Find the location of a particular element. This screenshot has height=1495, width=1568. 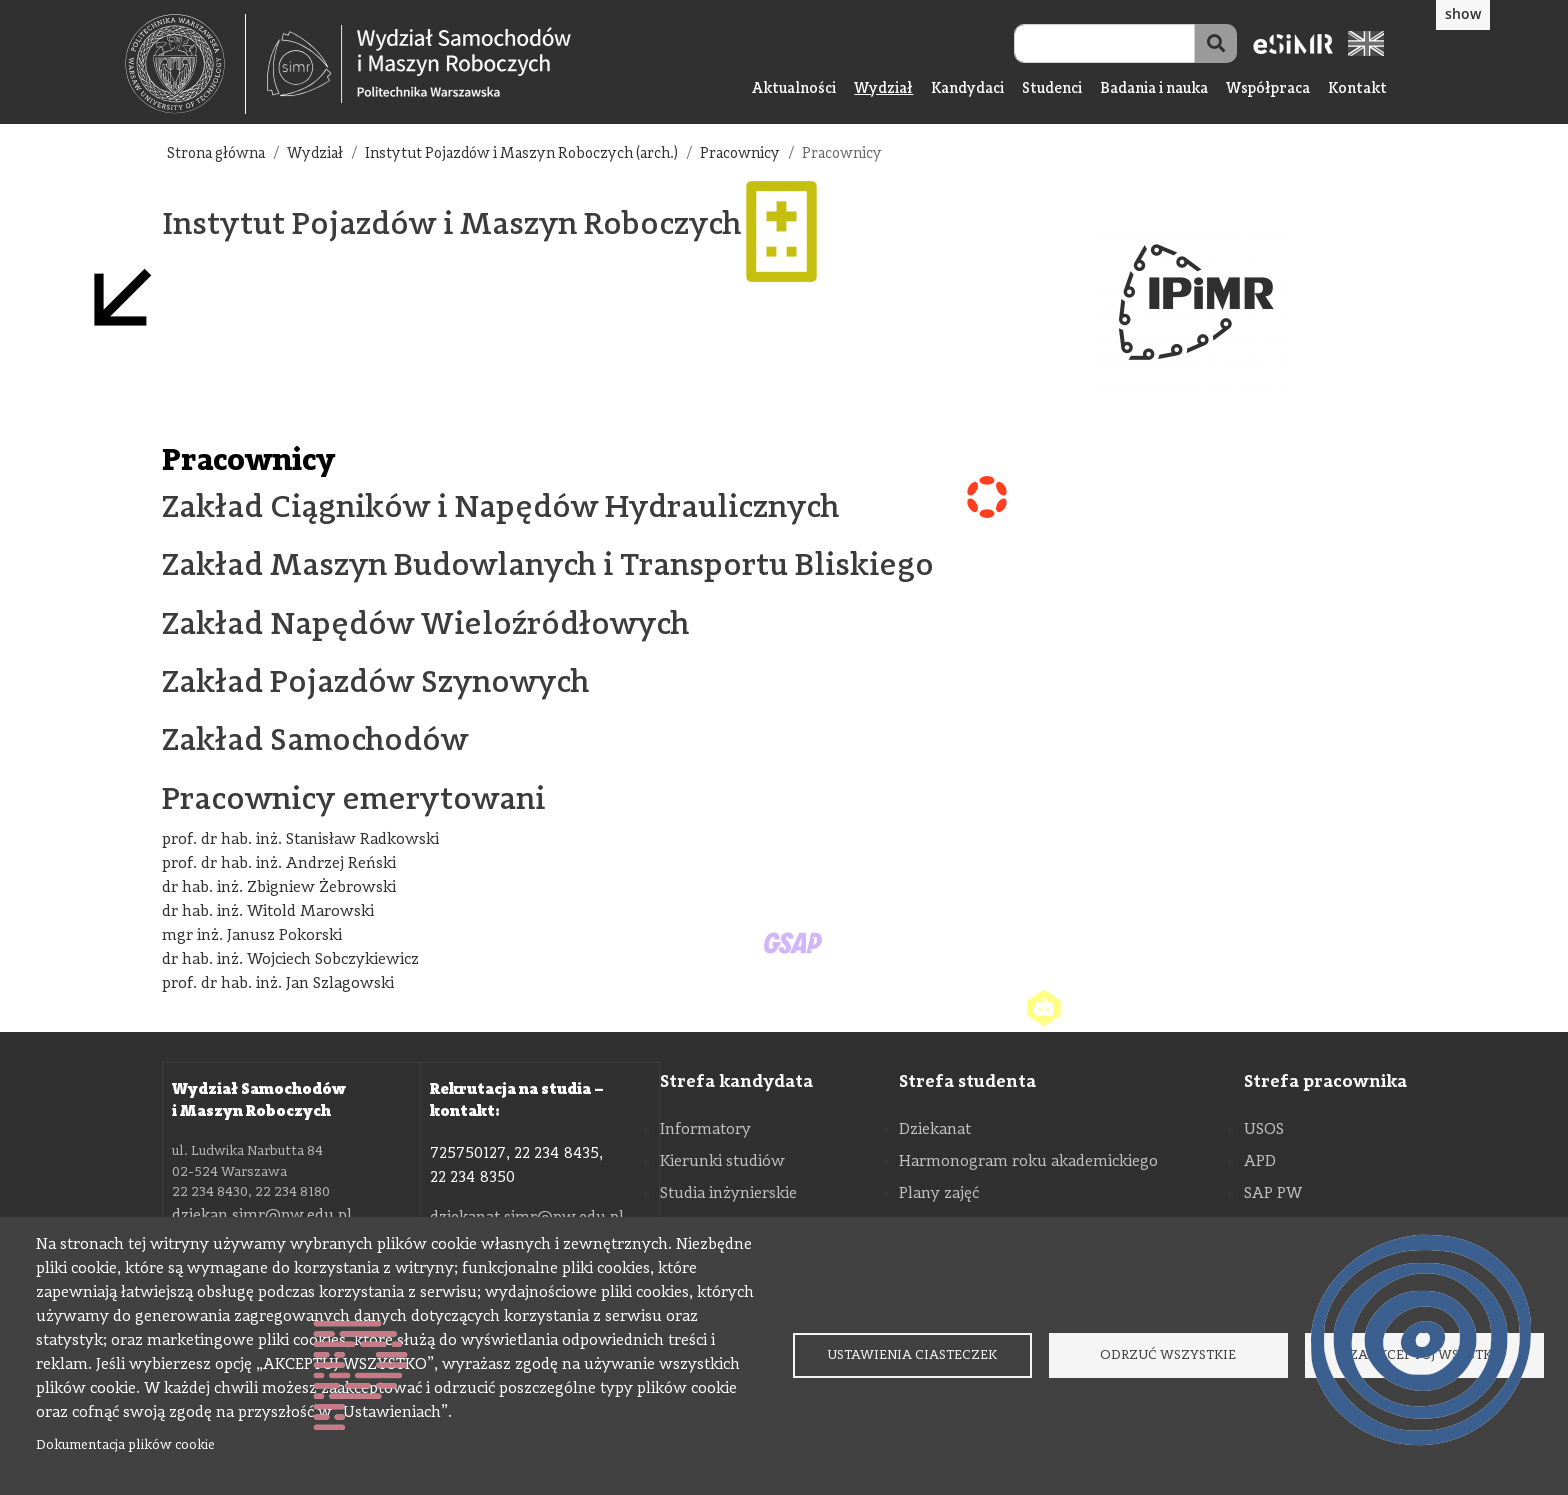

GSAP (GreenSock Animation Platform) brand logo is located at coordinates (793, 943).